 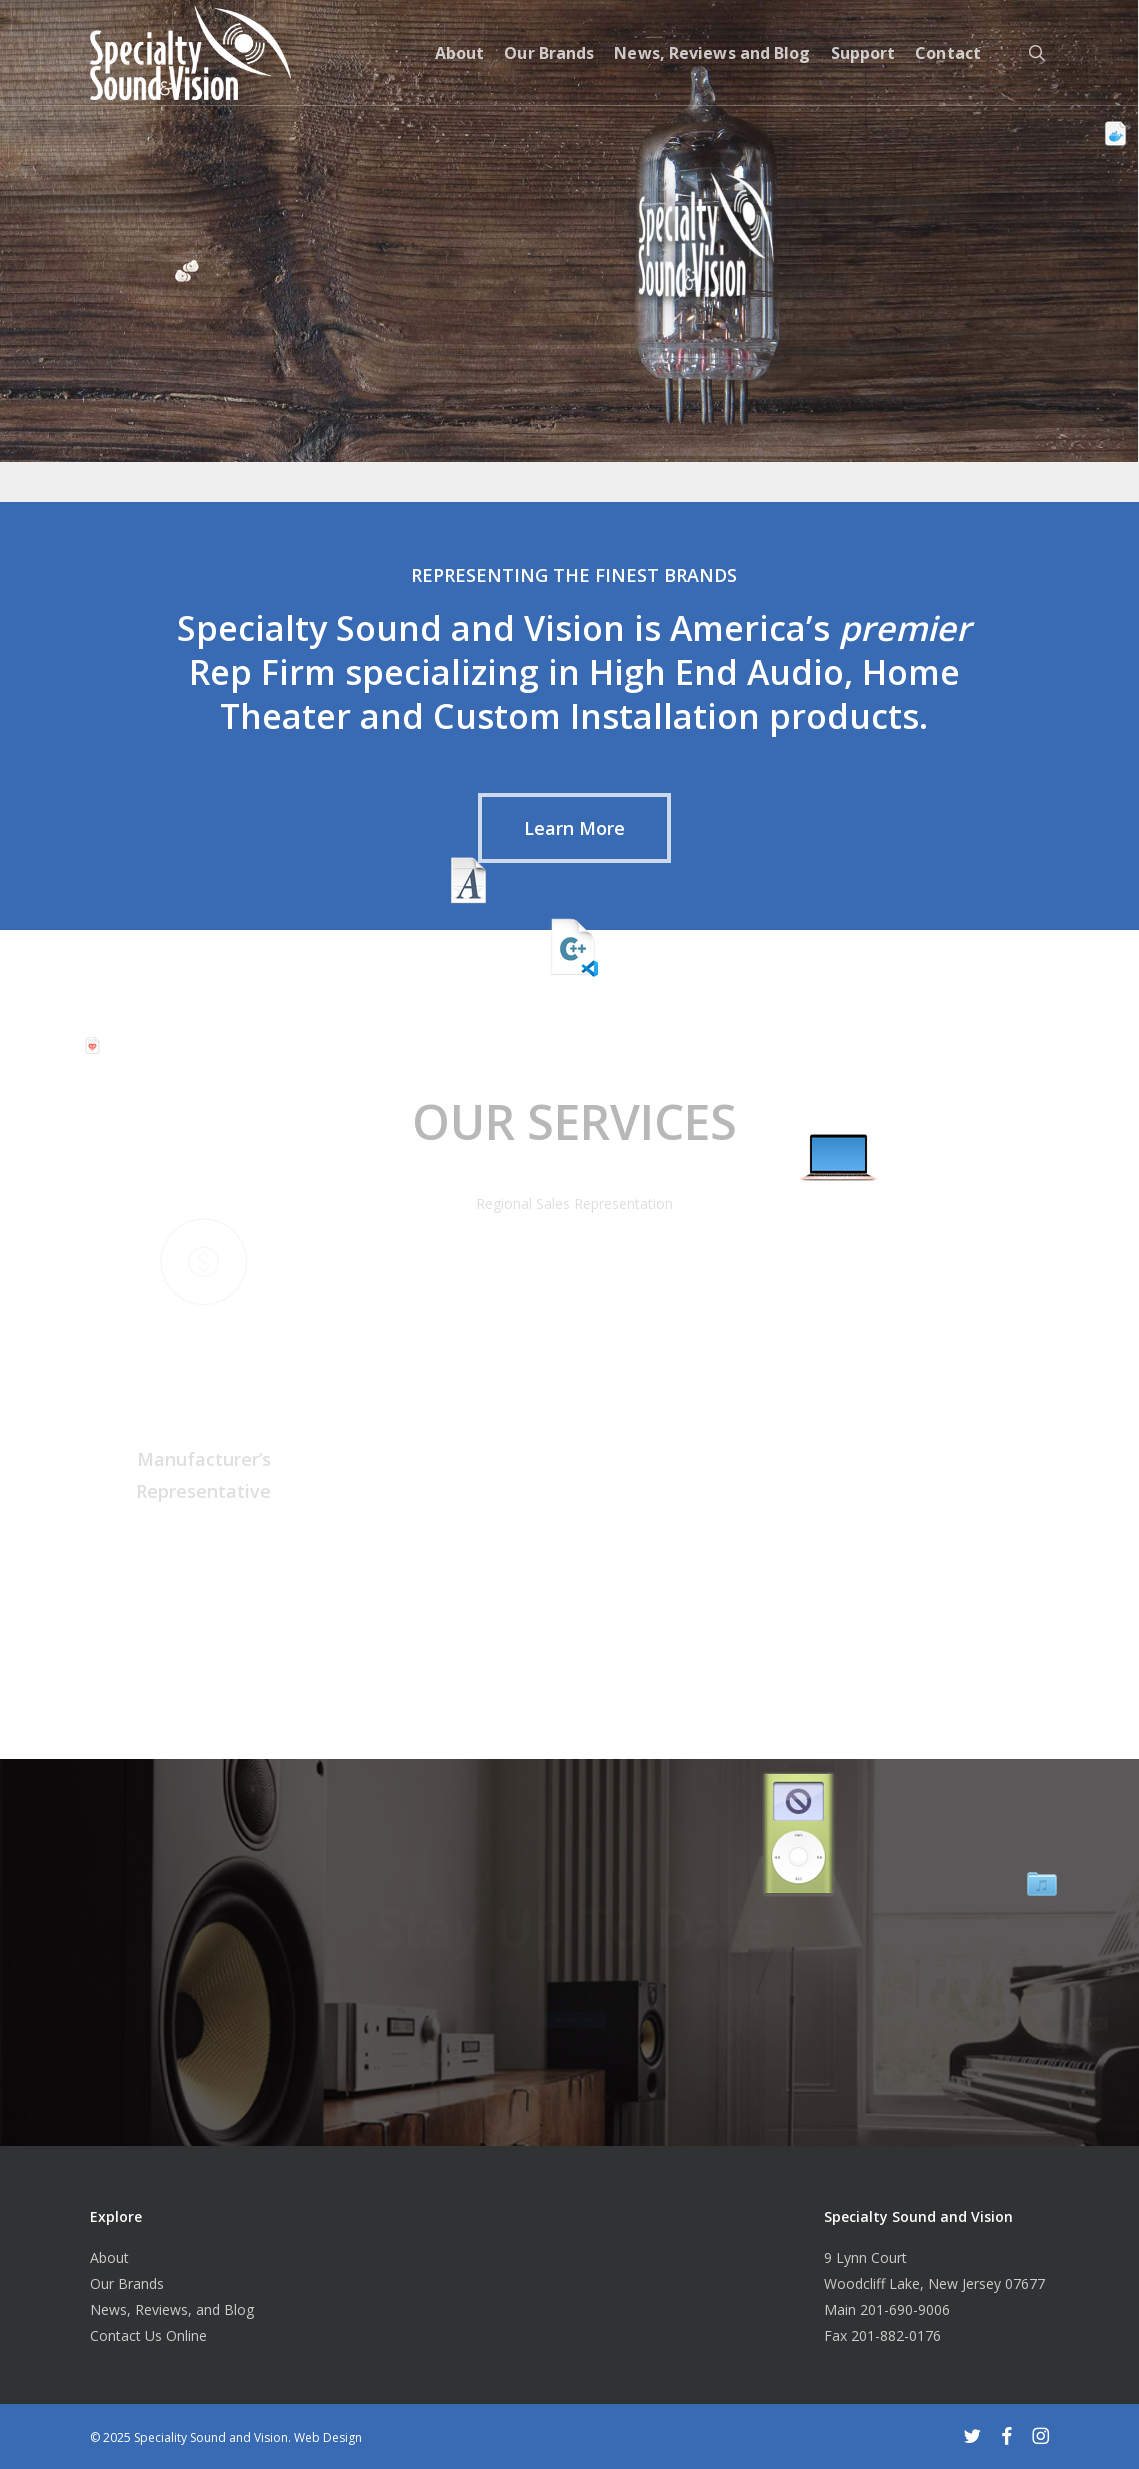 I want to click on represents a connected macbook device, so click(x=838, y=1150).